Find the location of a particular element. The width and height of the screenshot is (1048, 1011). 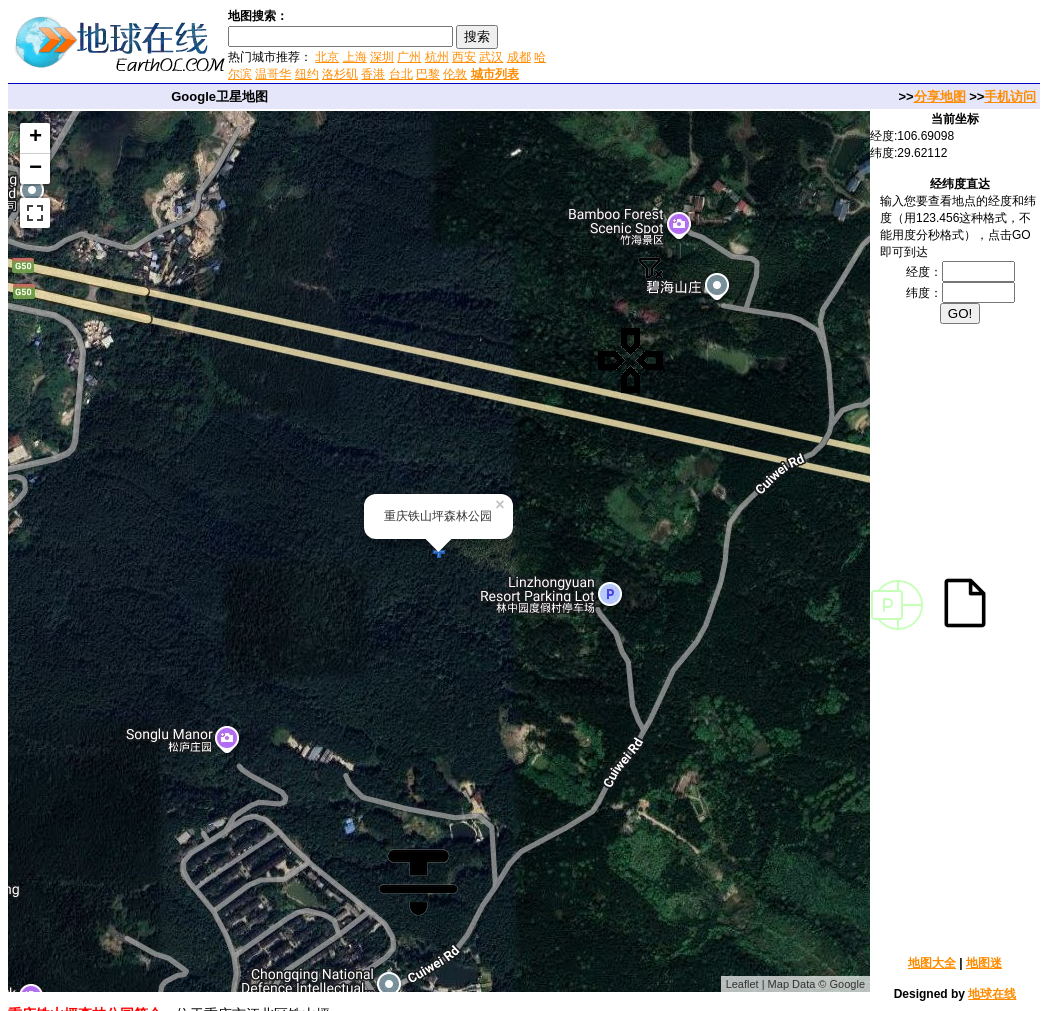

open Microsoft PowerPoint is located at coordinates (896, 605).